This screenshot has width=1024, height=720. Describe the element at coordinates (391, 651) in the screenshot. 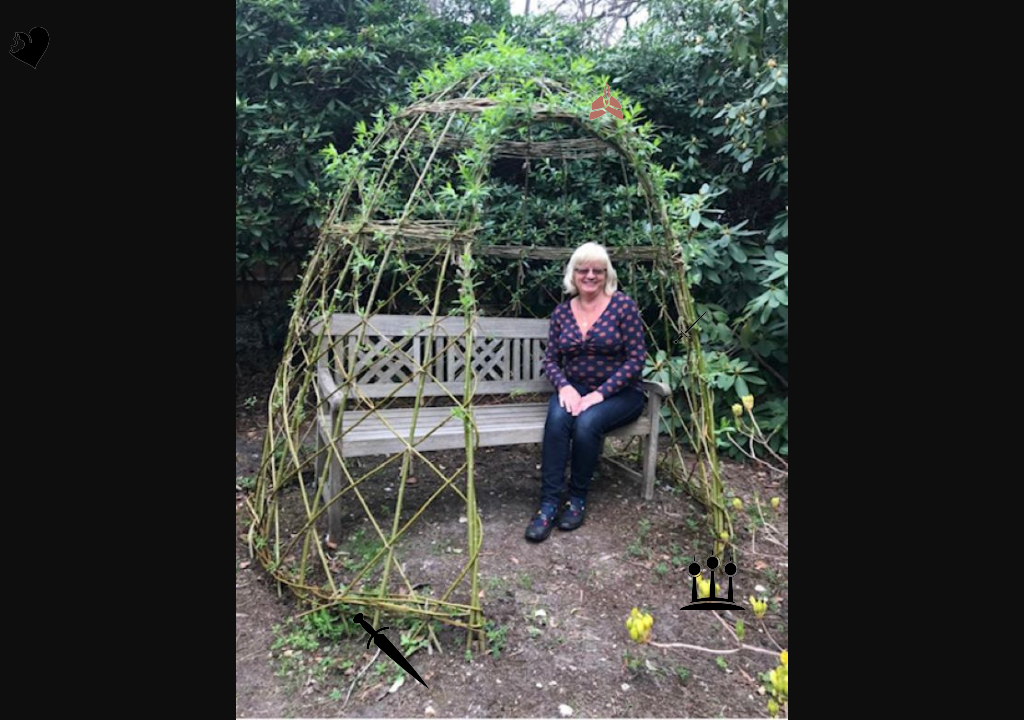

I see `select a dagger or stabbing weapon in a game` at that location.